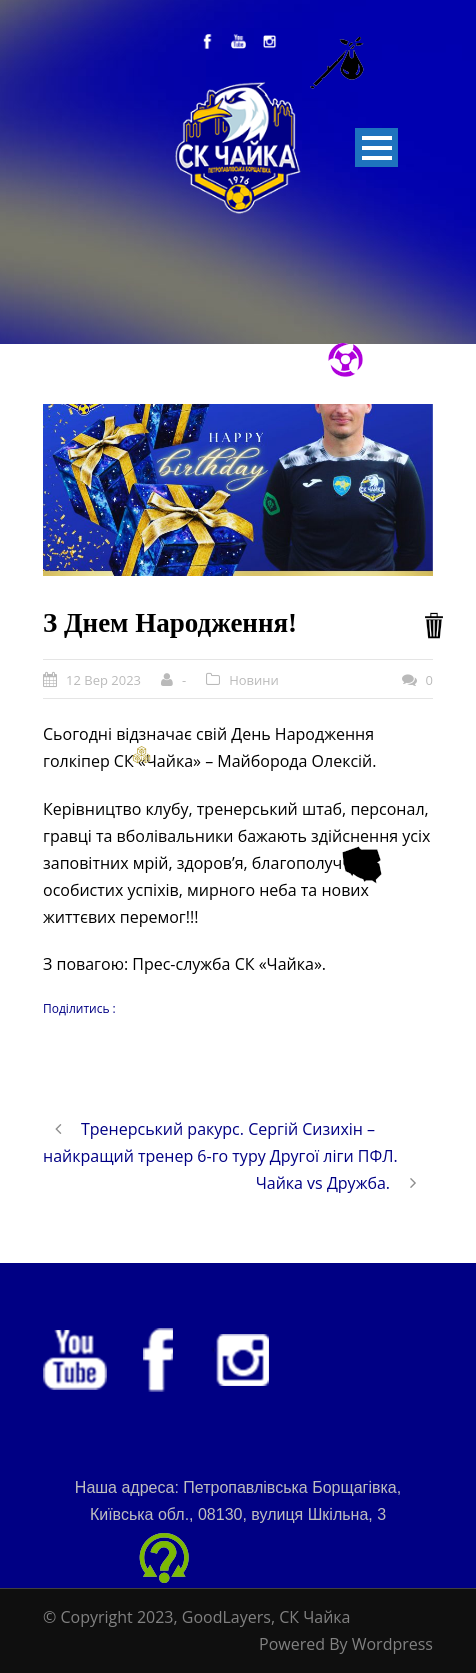 This screenshot has height=1673, width=476. What do you see at coordinates (362, 865) in the screenshot?
I see `select Poland as your country or region` at bounding box center [362, 865].